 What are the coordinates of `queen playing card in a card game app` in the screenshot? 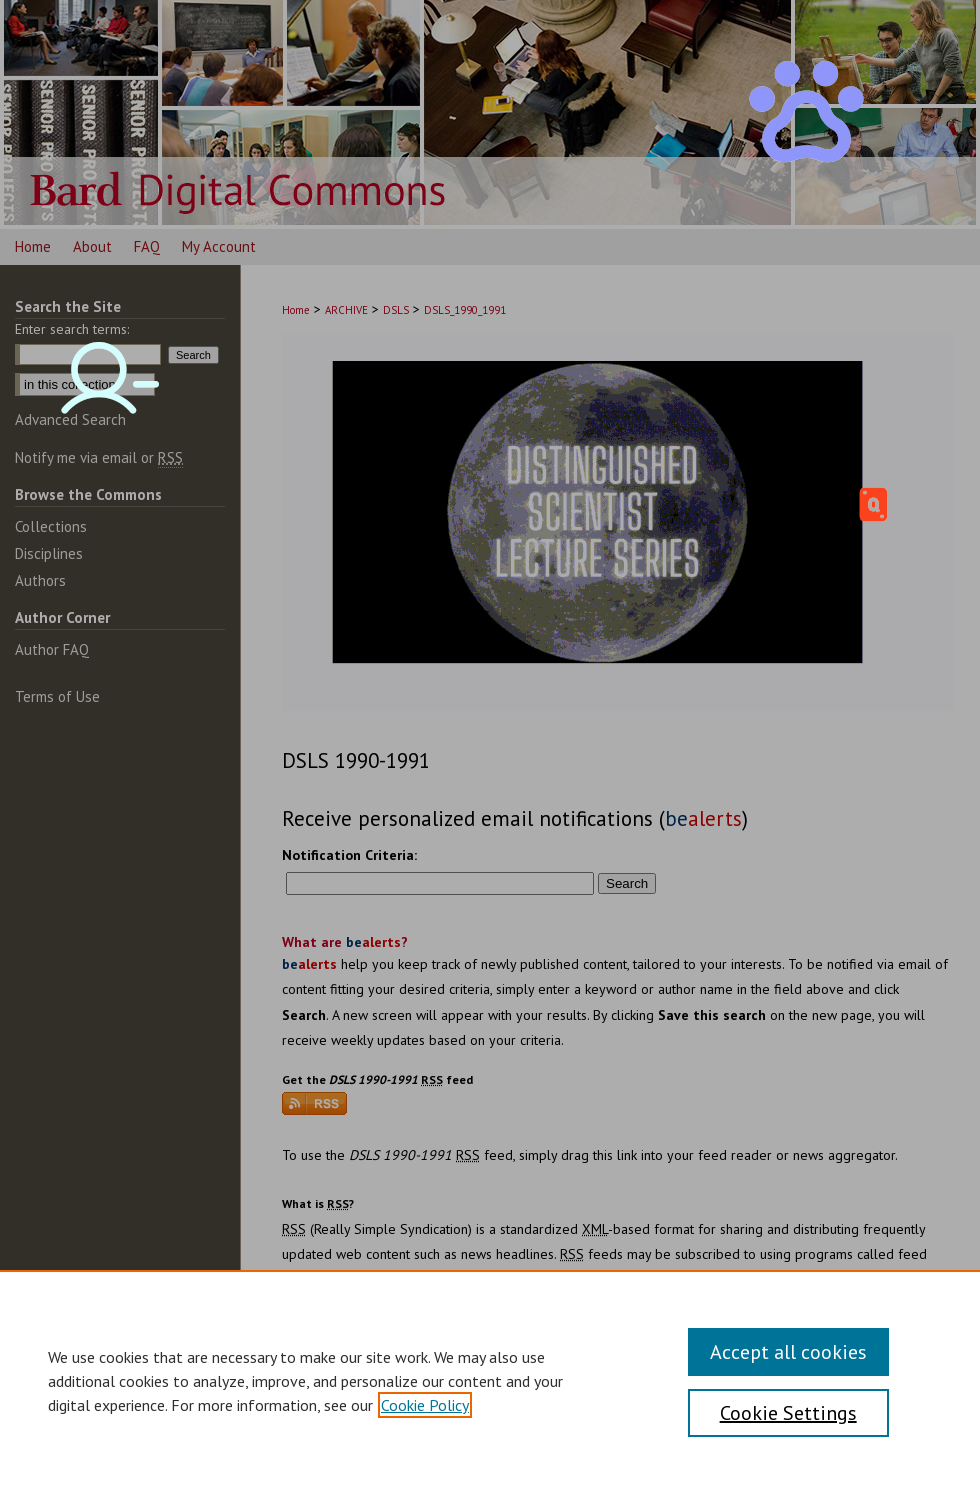 It's located at (873, 504).